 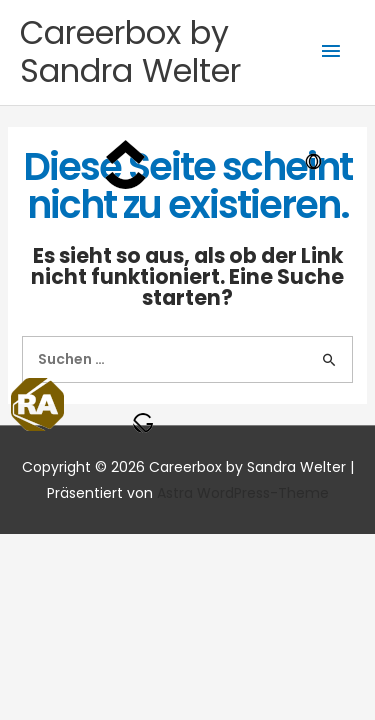 What do you see at coordinates (143, 423) in the screenshot?
I see `gatsby framework logo` at bounding box center [143, 423].